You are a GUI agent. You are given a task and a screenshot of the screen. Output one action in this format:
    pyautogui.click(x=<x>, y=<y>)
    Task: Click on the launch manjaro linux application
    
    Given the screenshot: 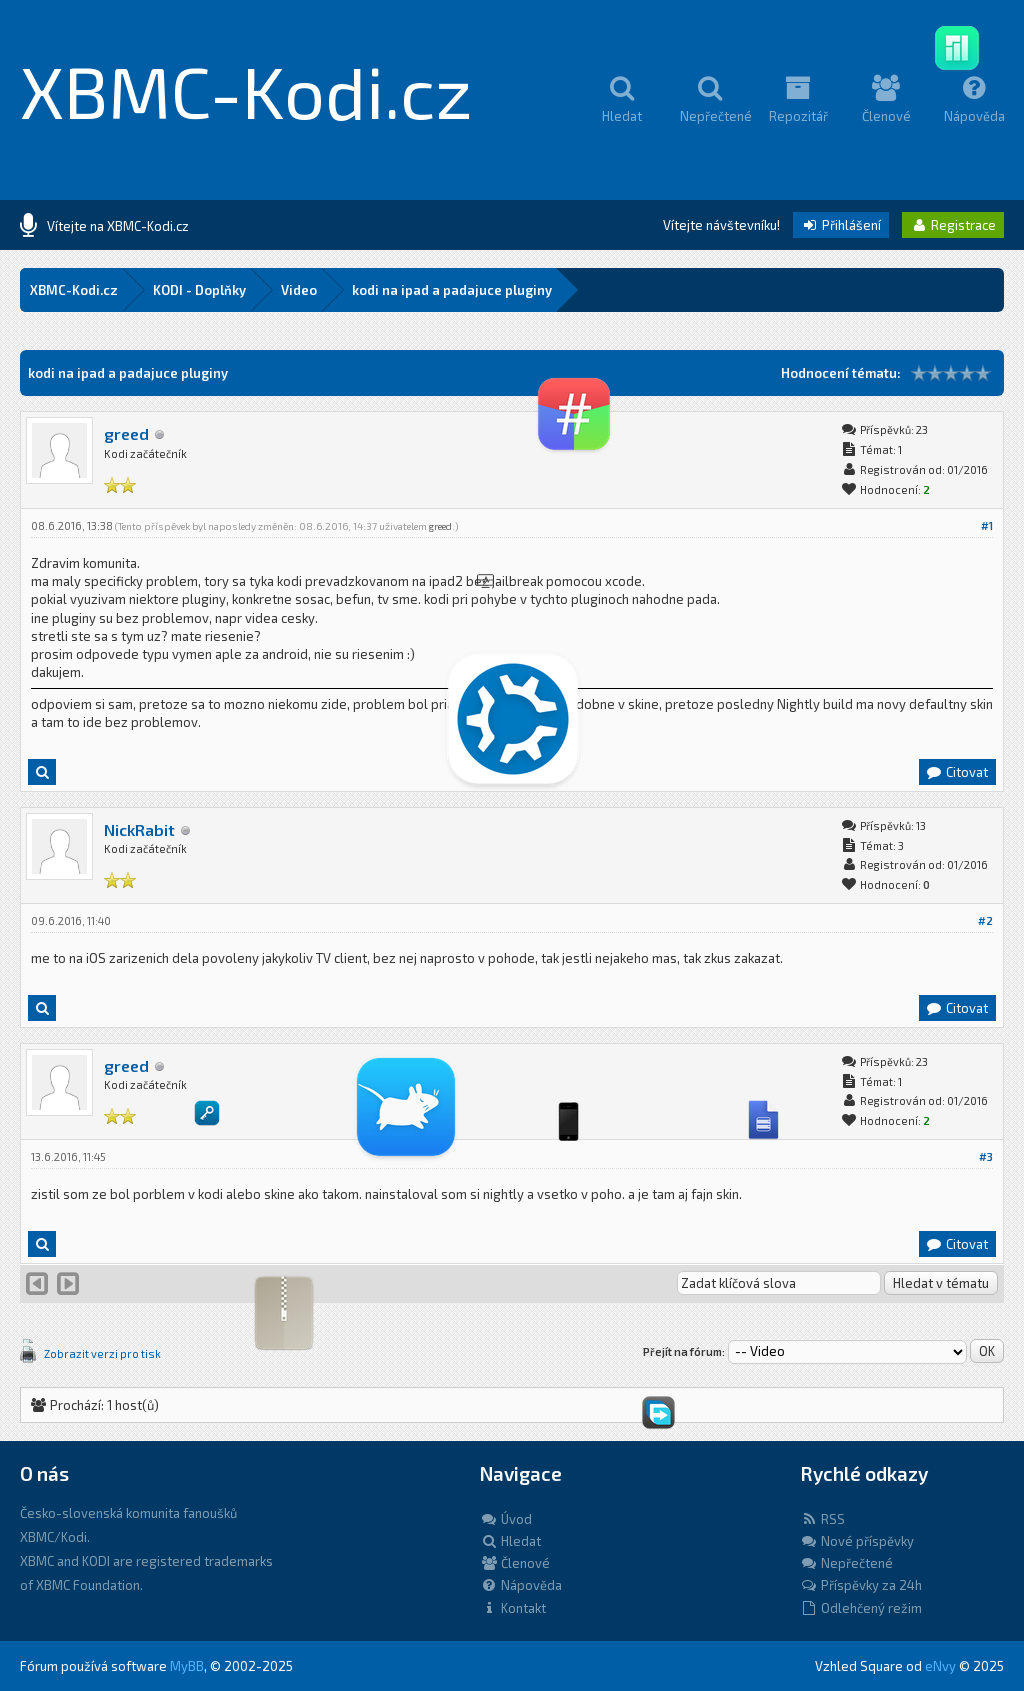 What is the action you would take?
    pyautogui.click(x=957, y=48)
    